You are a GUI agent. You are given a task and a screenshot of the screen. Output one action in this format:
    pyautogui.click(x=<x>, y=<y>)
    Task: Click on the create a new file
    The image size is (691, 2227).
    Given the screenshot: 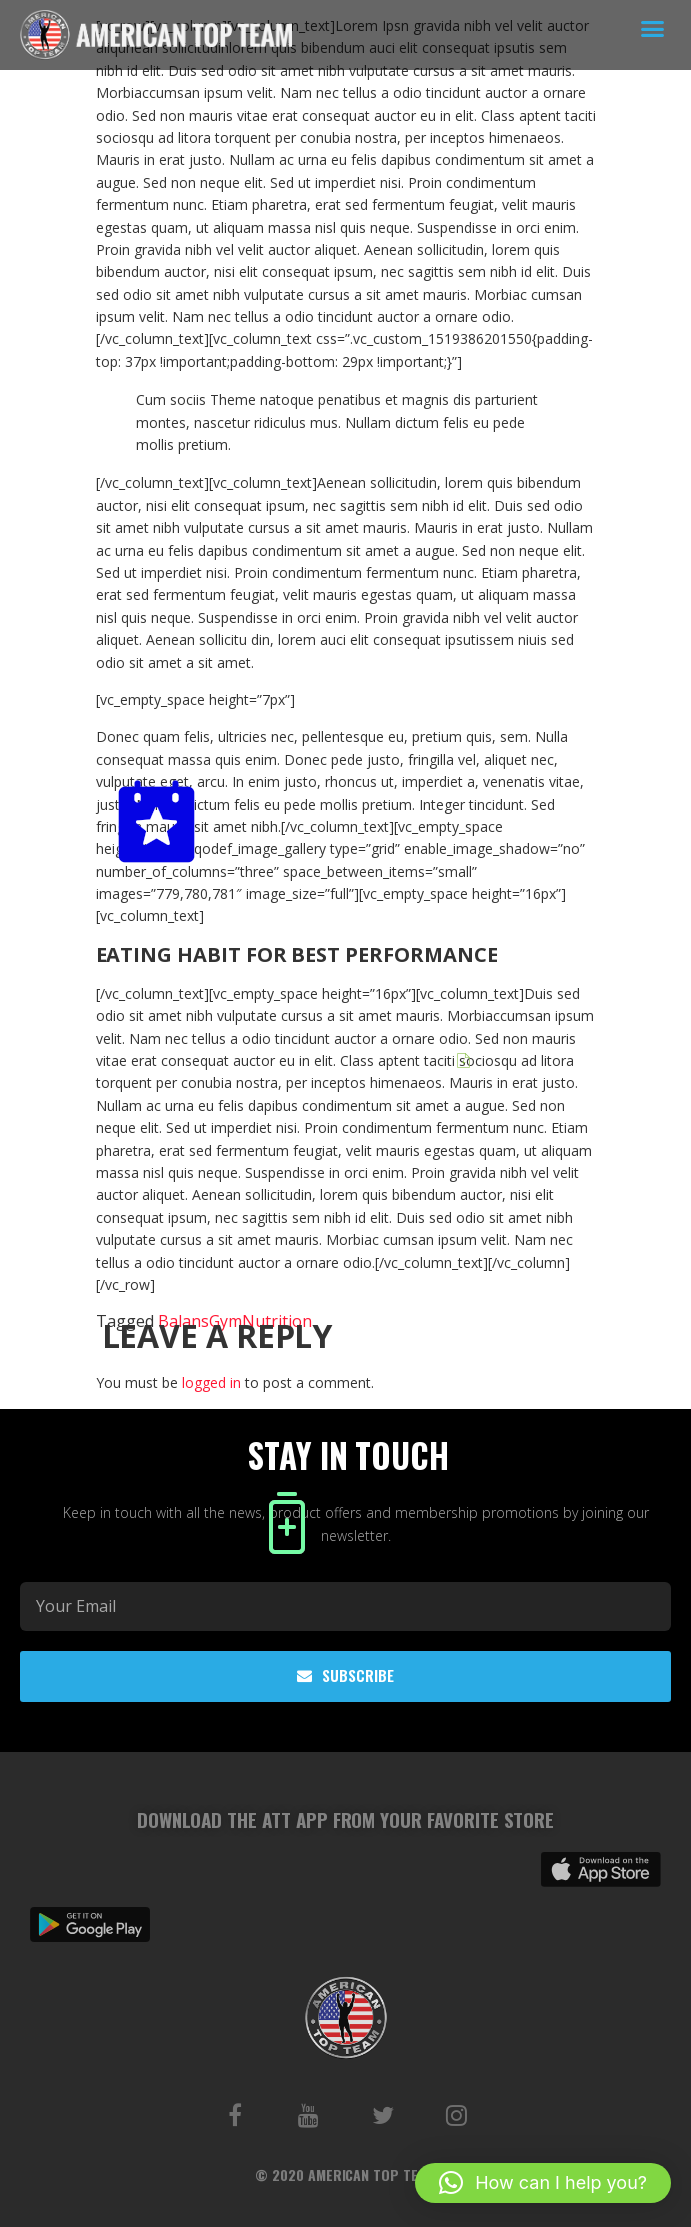 What is the action you would take?
    pyautogui.click(x=463, y=1060)
    